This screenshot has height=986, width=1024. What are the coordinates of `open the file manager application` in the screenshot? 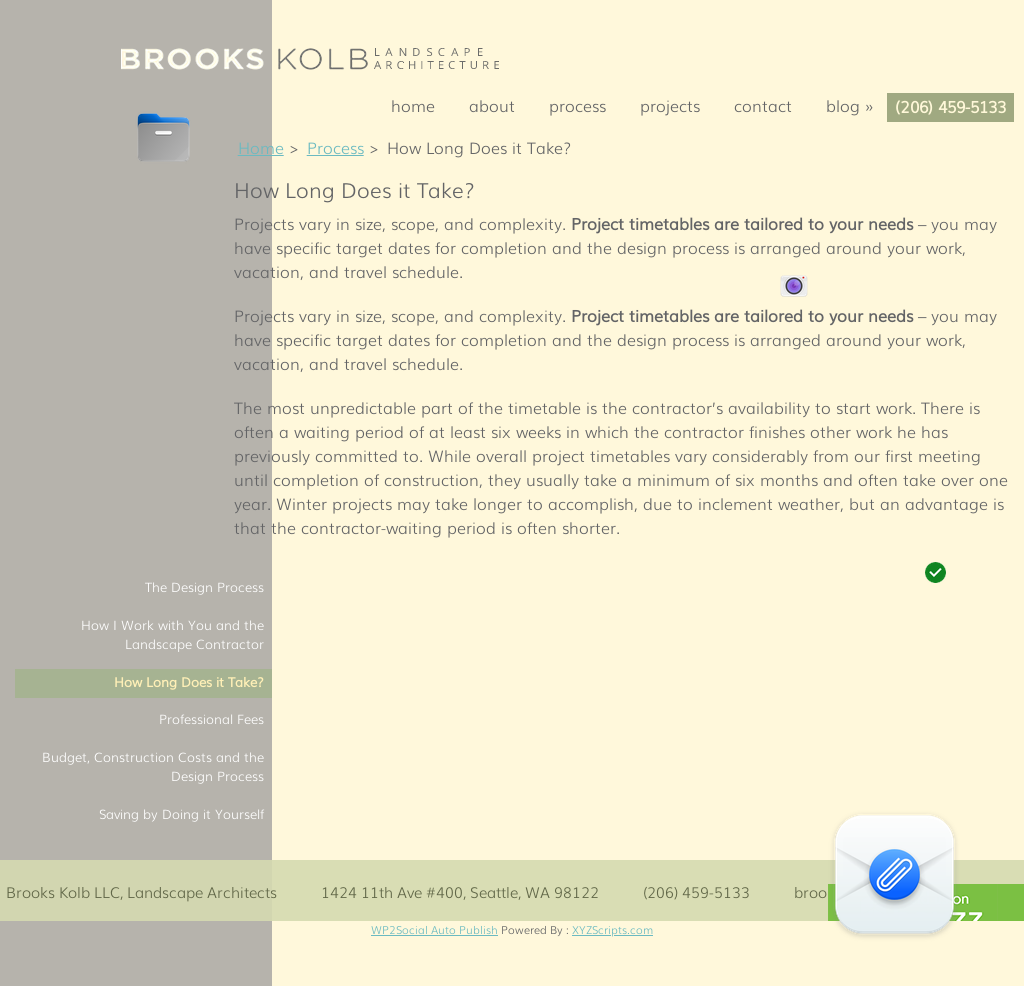 It's located at (163, 137).